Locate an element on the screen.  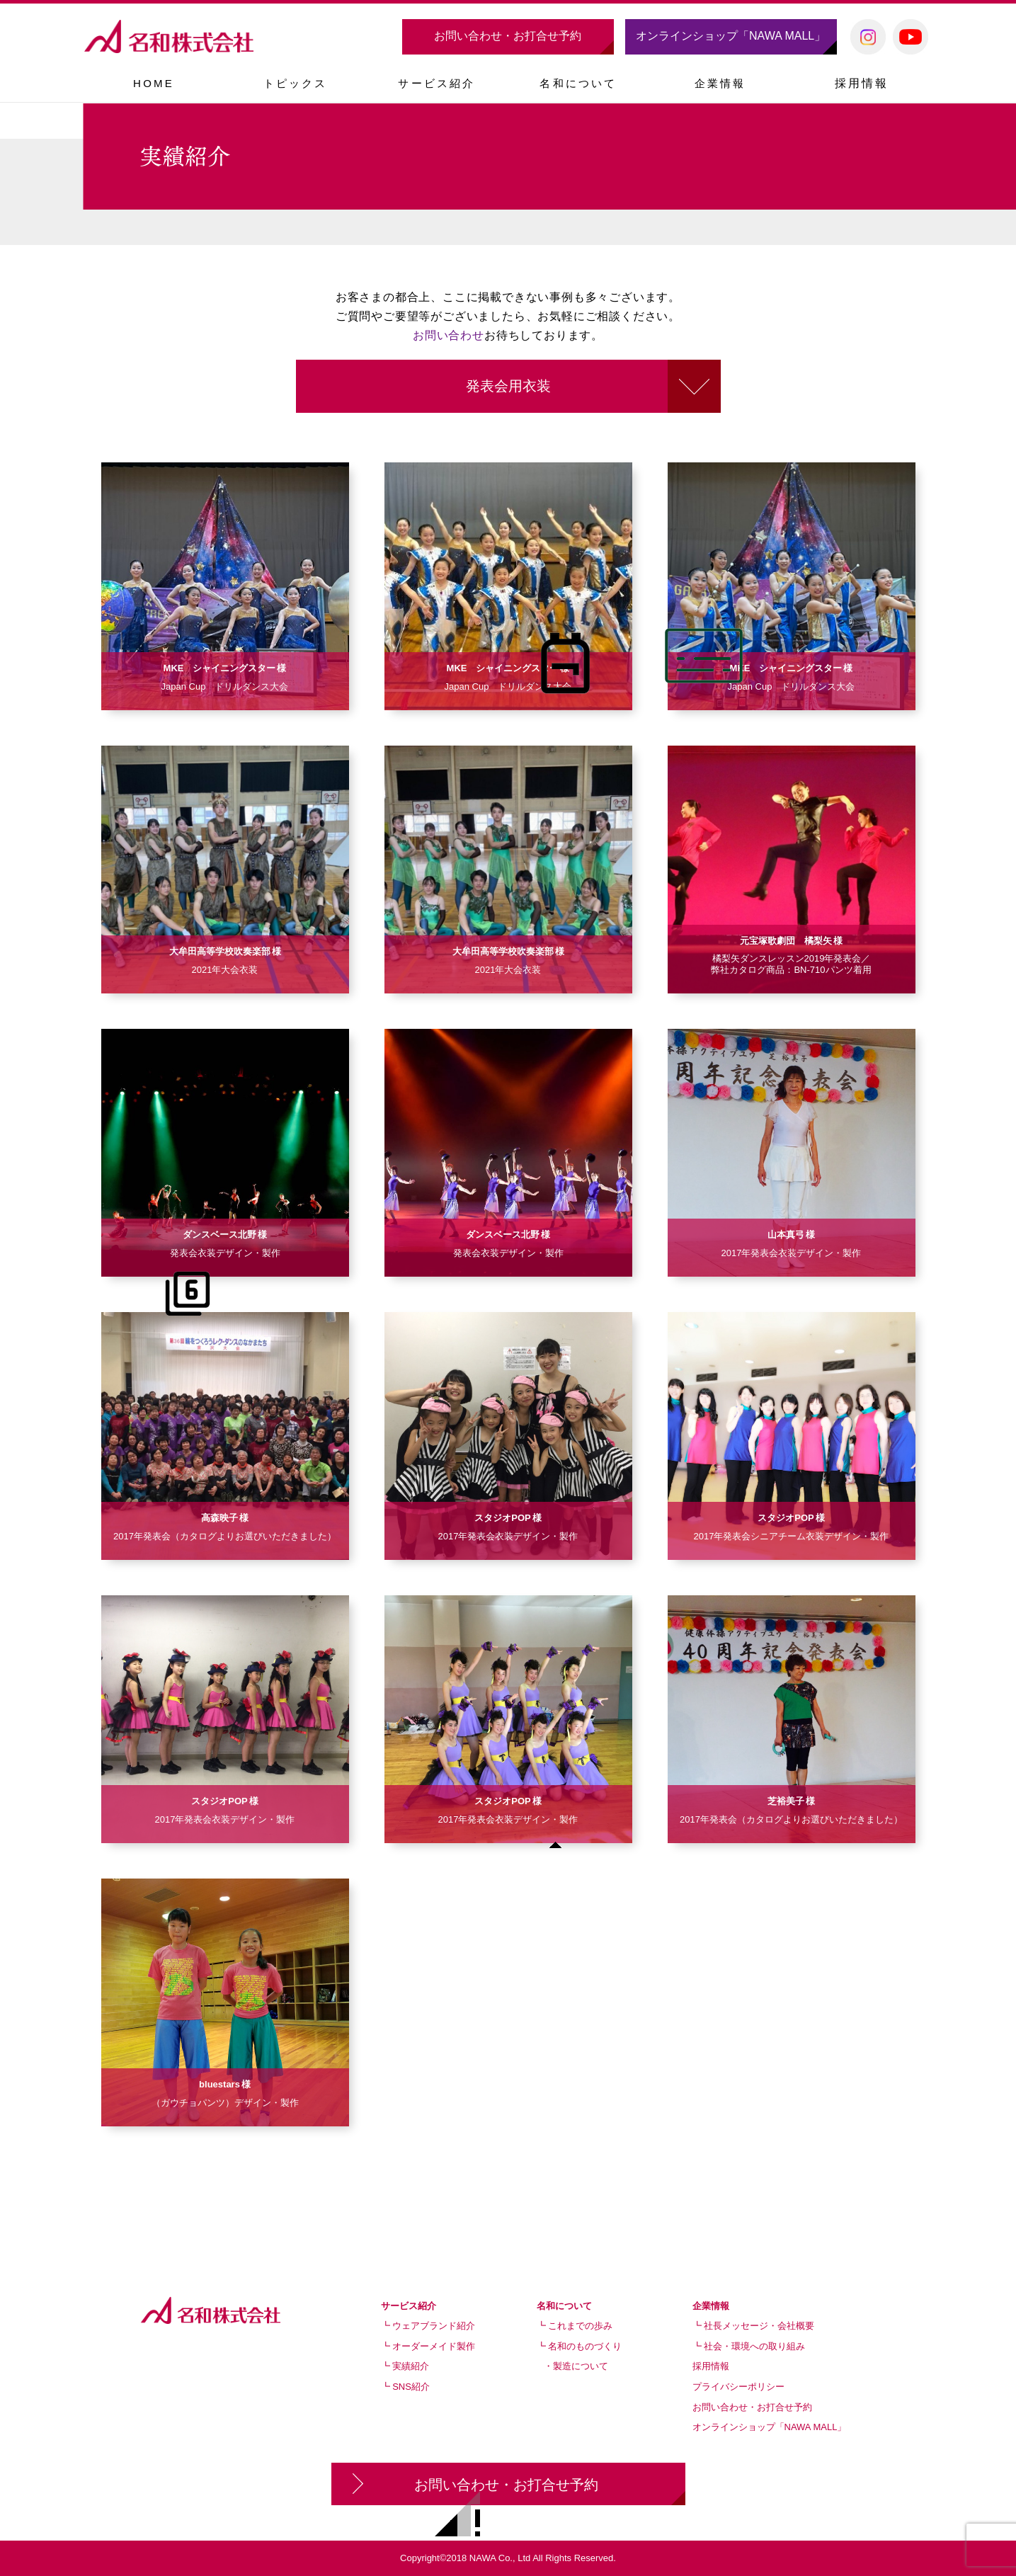
access your backpack or inventory is located at coordinates (565, 663).